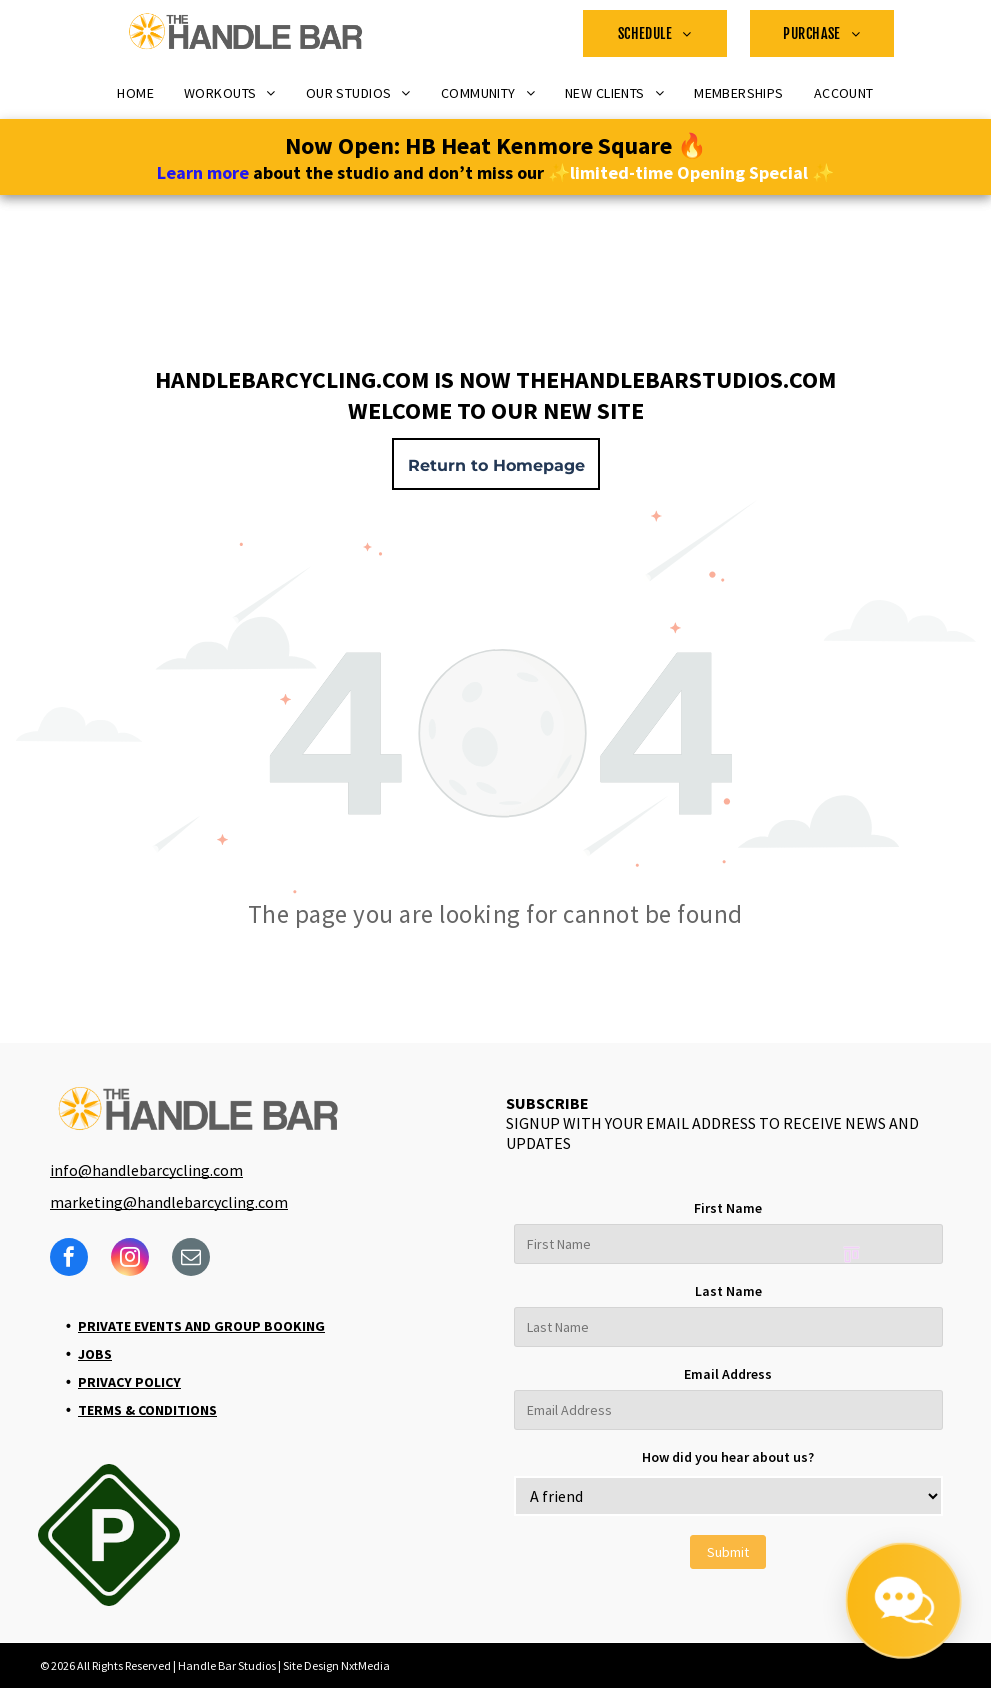 This screenshot has width=991, height=1688. What do you see at coordinates (851, 1254) in the screenshot?
I see `align items to the top edge` at bounding box center [851, 1254].